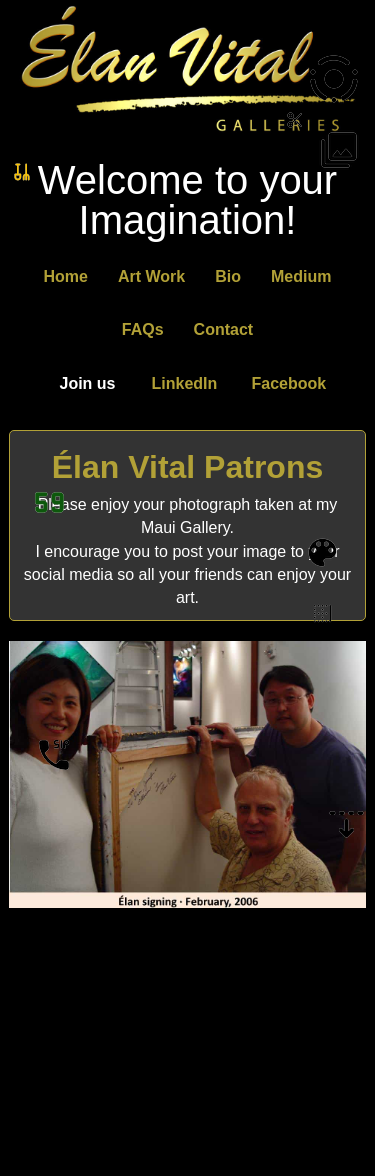 This screenshot has height=1176, width=375. Describe the element at coordinates (346, 822) in the screenshot. I see `expand collapsed content below` at that location.